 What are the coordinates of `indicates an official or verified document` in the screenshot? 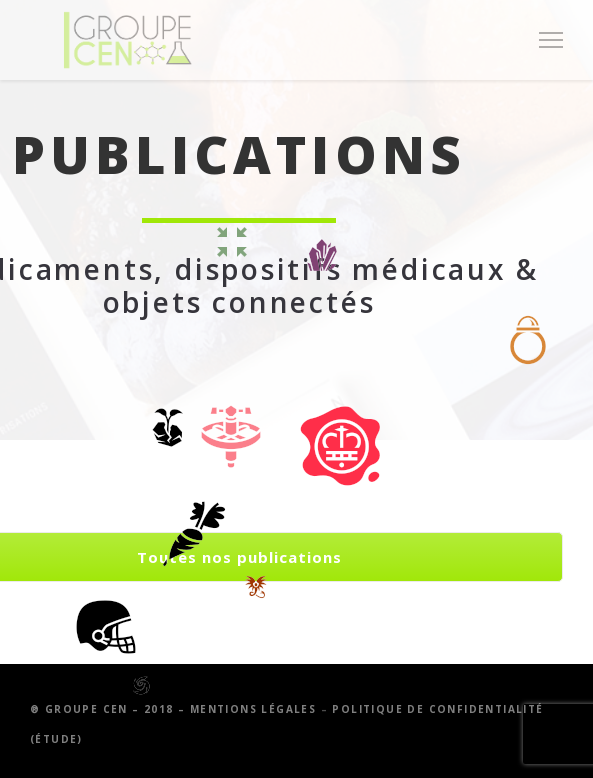 It's located at (340, 445).